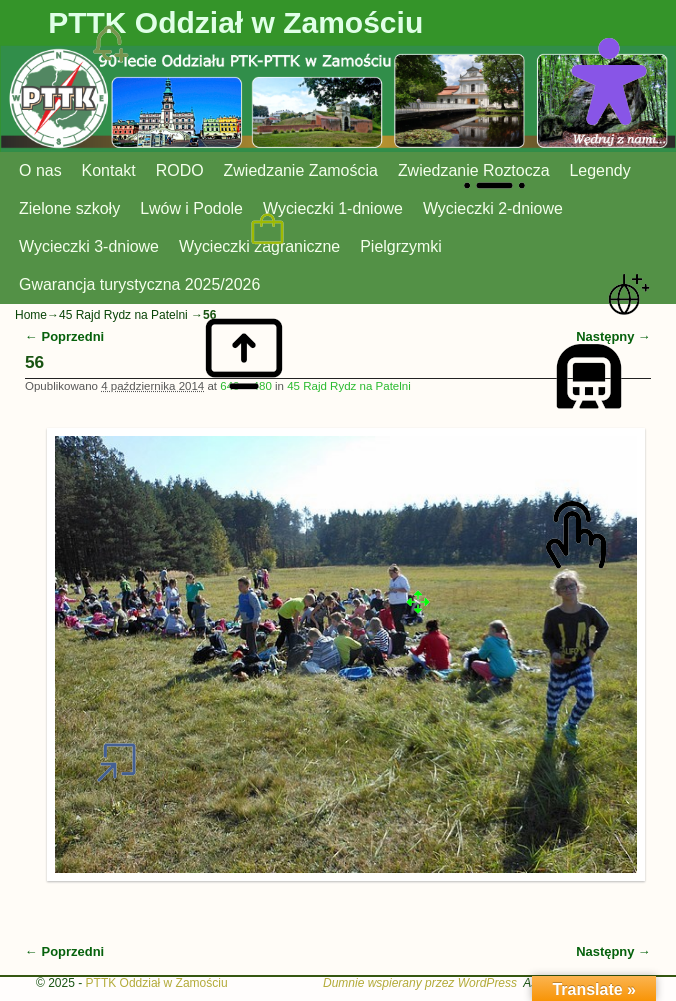  What do you see at coordinates (589, 379) in the screenshot?
I see `access subway or metro transit information` at bounding box center [589, 379].